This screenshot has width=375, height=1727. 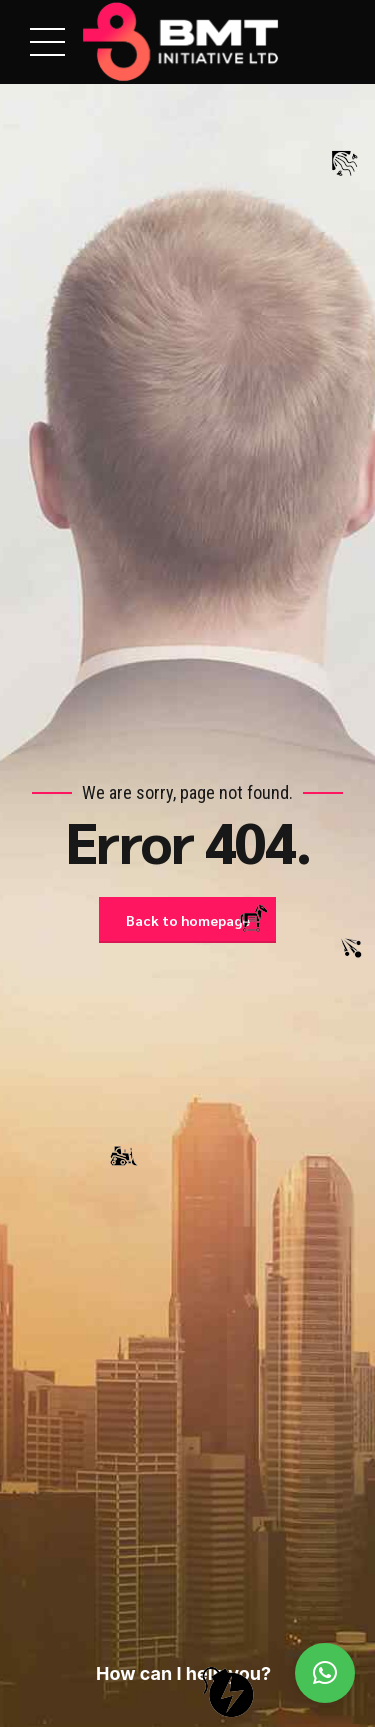 I want to click on construction or demolition in progress, so click(x=124, y=1156).